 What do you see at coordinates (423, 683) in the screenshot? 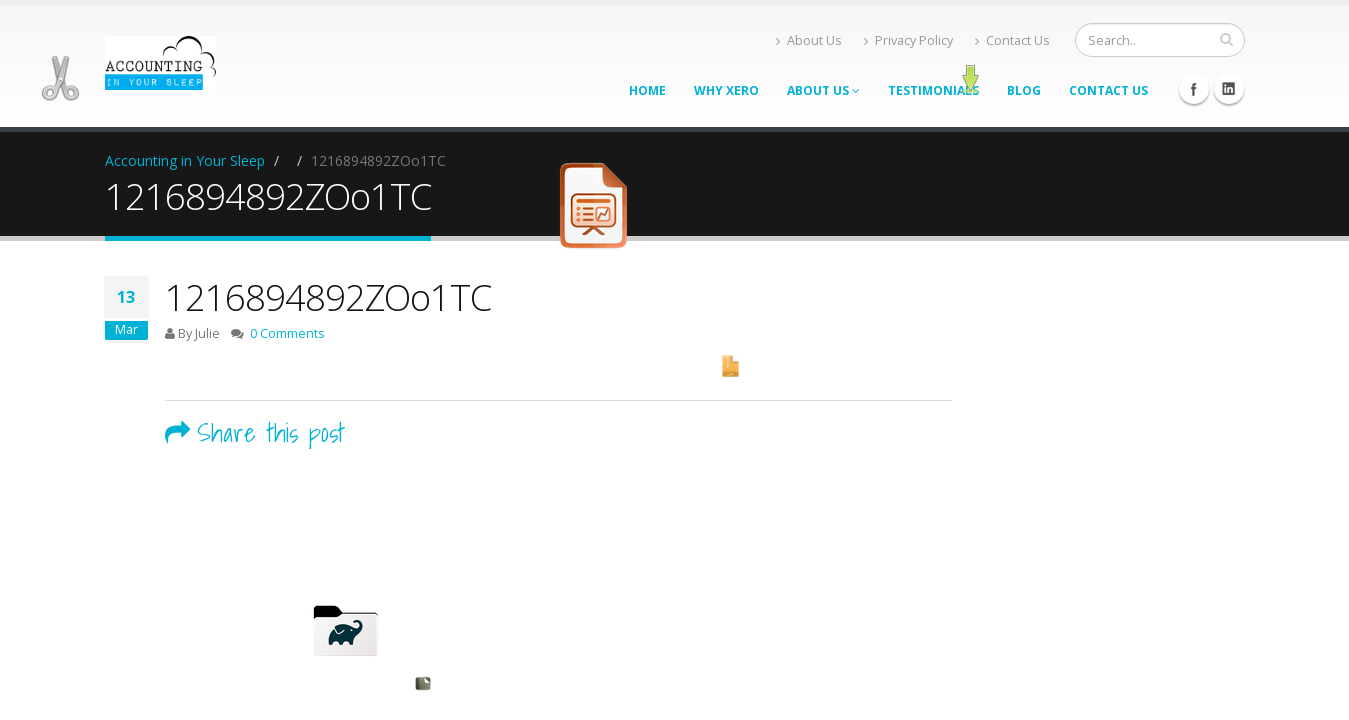
I see `change desktop wallpaper settings` at bounding box center [423, 683].